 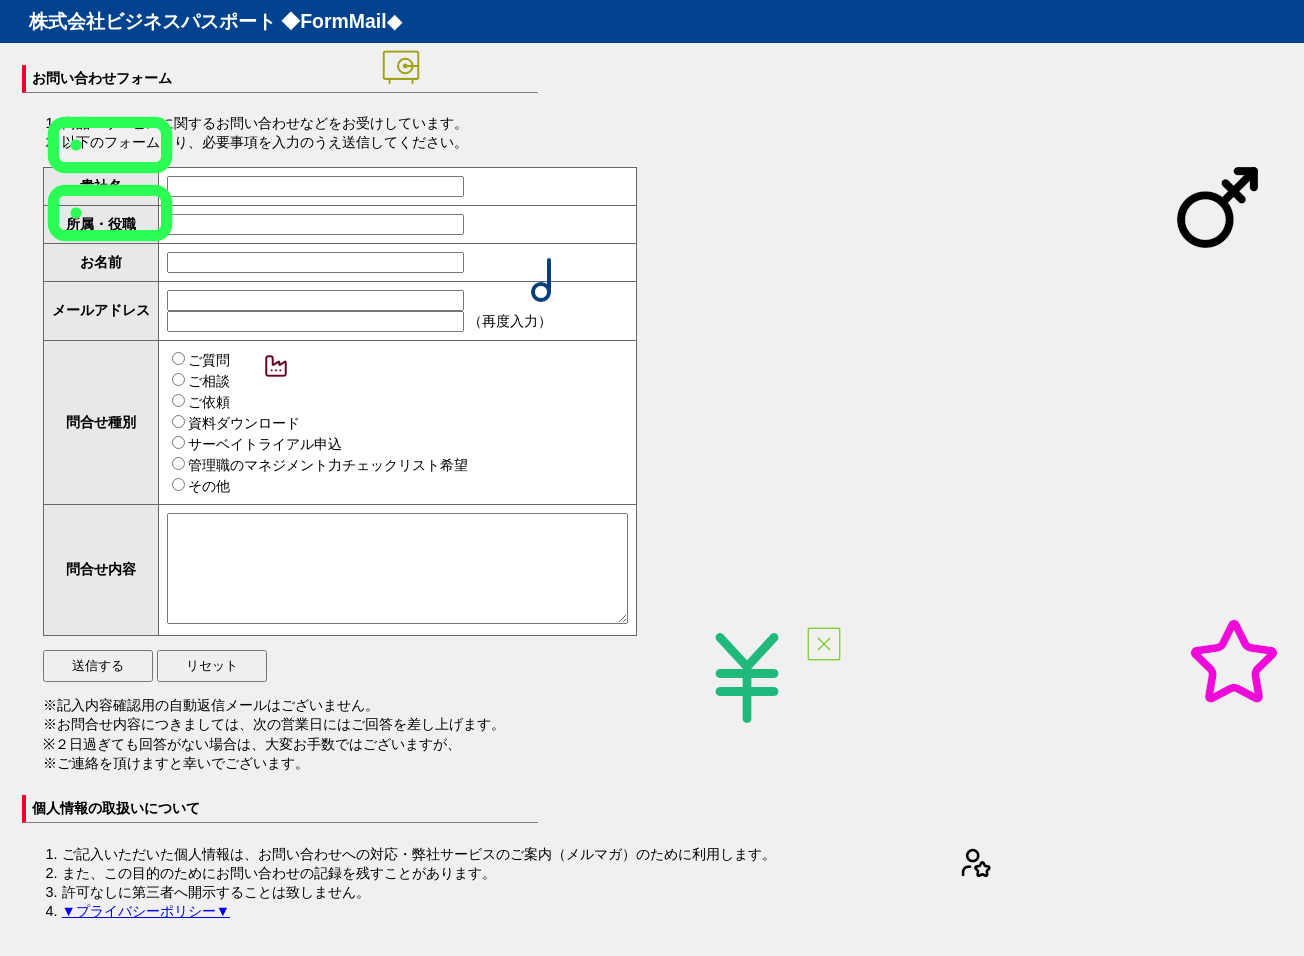 What do you see at coordinates (1217, 207) in the screenshot?
I see `indicates male gender or sex option` at bounding box center [1217, 207].